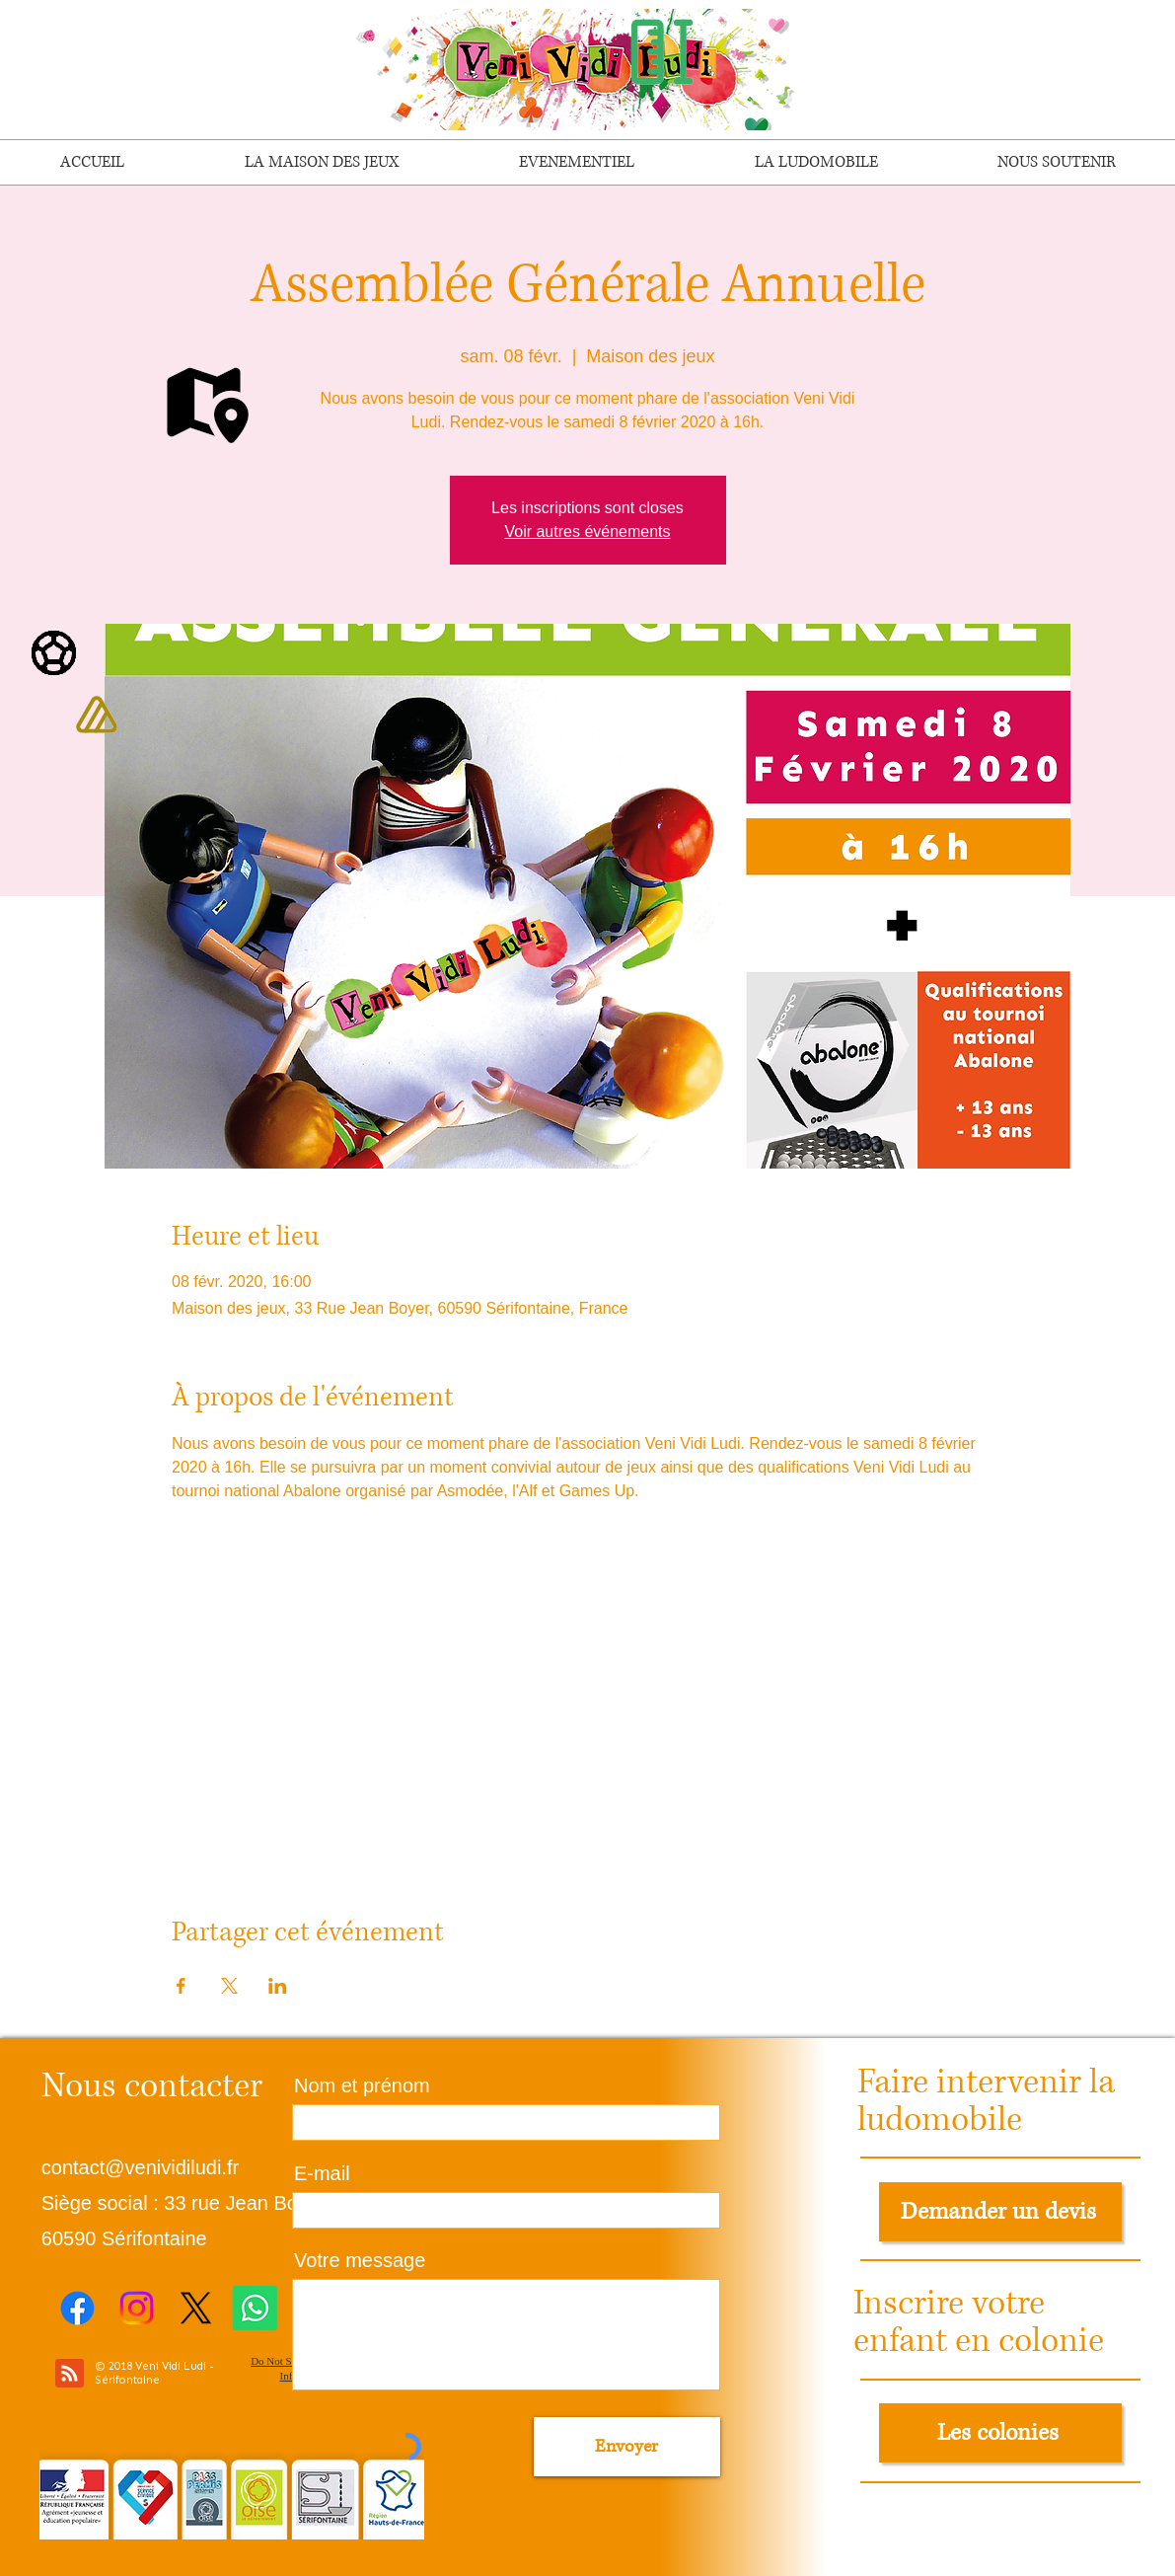 Image resolution: width=1175 pixels, height=2576 pixels. I want to click on measure dimensions or distances, so click(660, 51).